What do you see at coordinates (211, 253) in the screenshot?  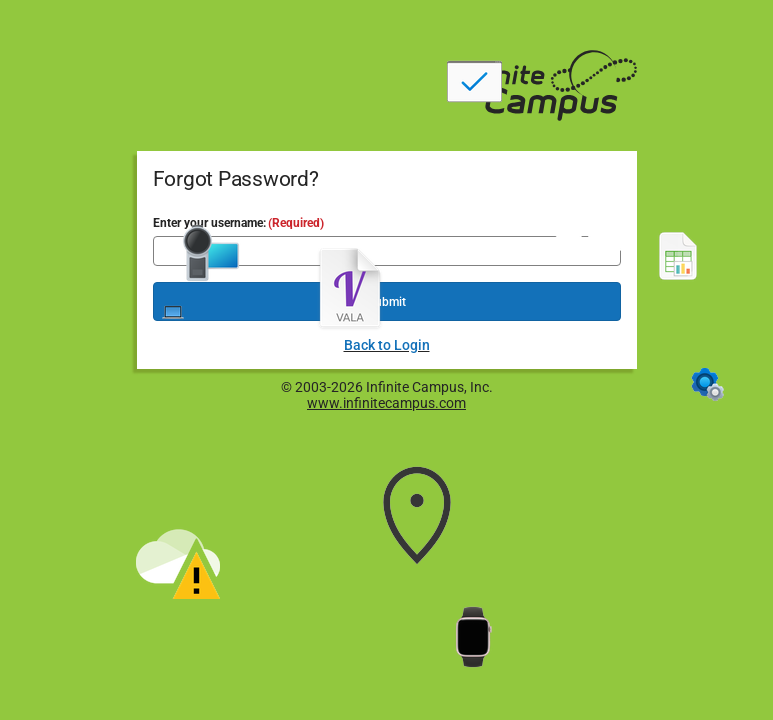 I see `access video recording device settings` at bounding box center [211, 253].